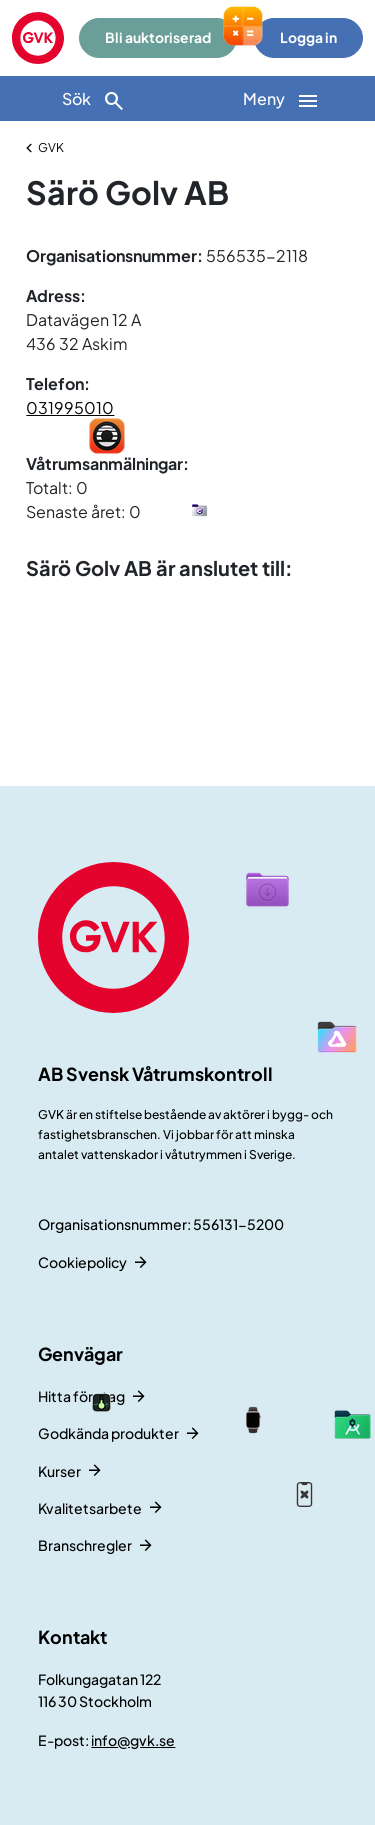 The image size is (375, 1825). I want to click on open android studio project folder, so click(352, 1425).